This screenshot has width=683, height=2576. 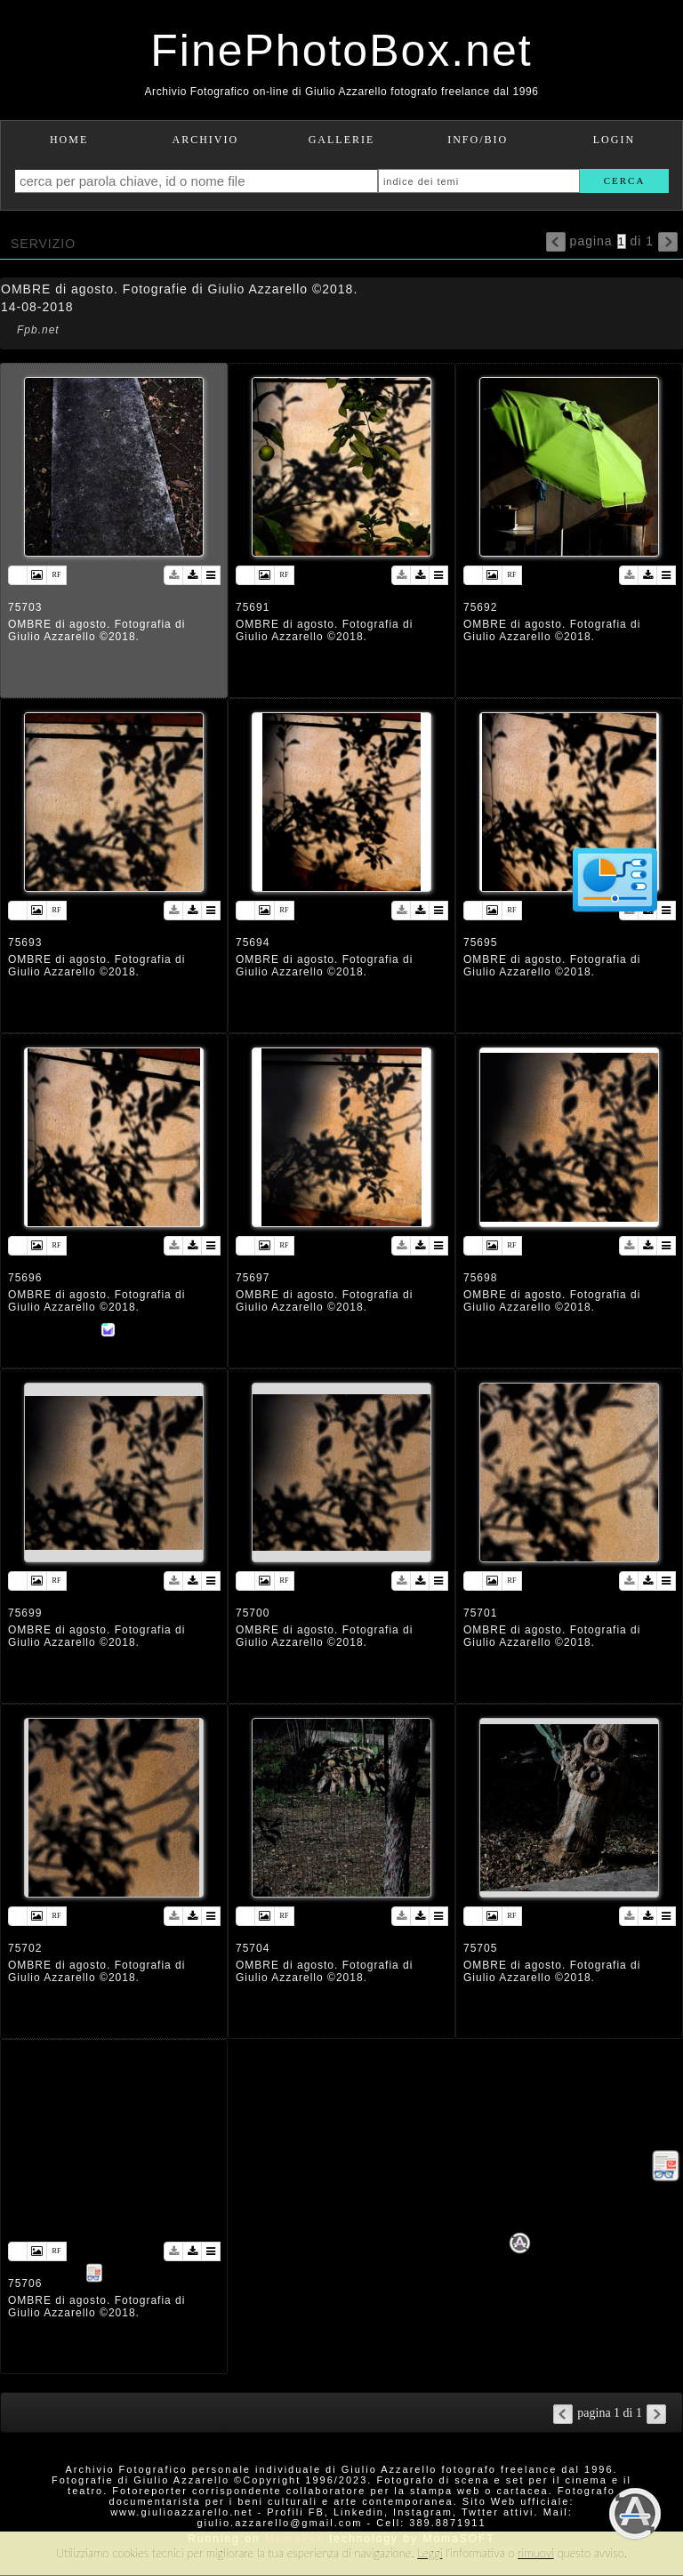 I want to click on open proton mail app, so click(x=108, y=1329).